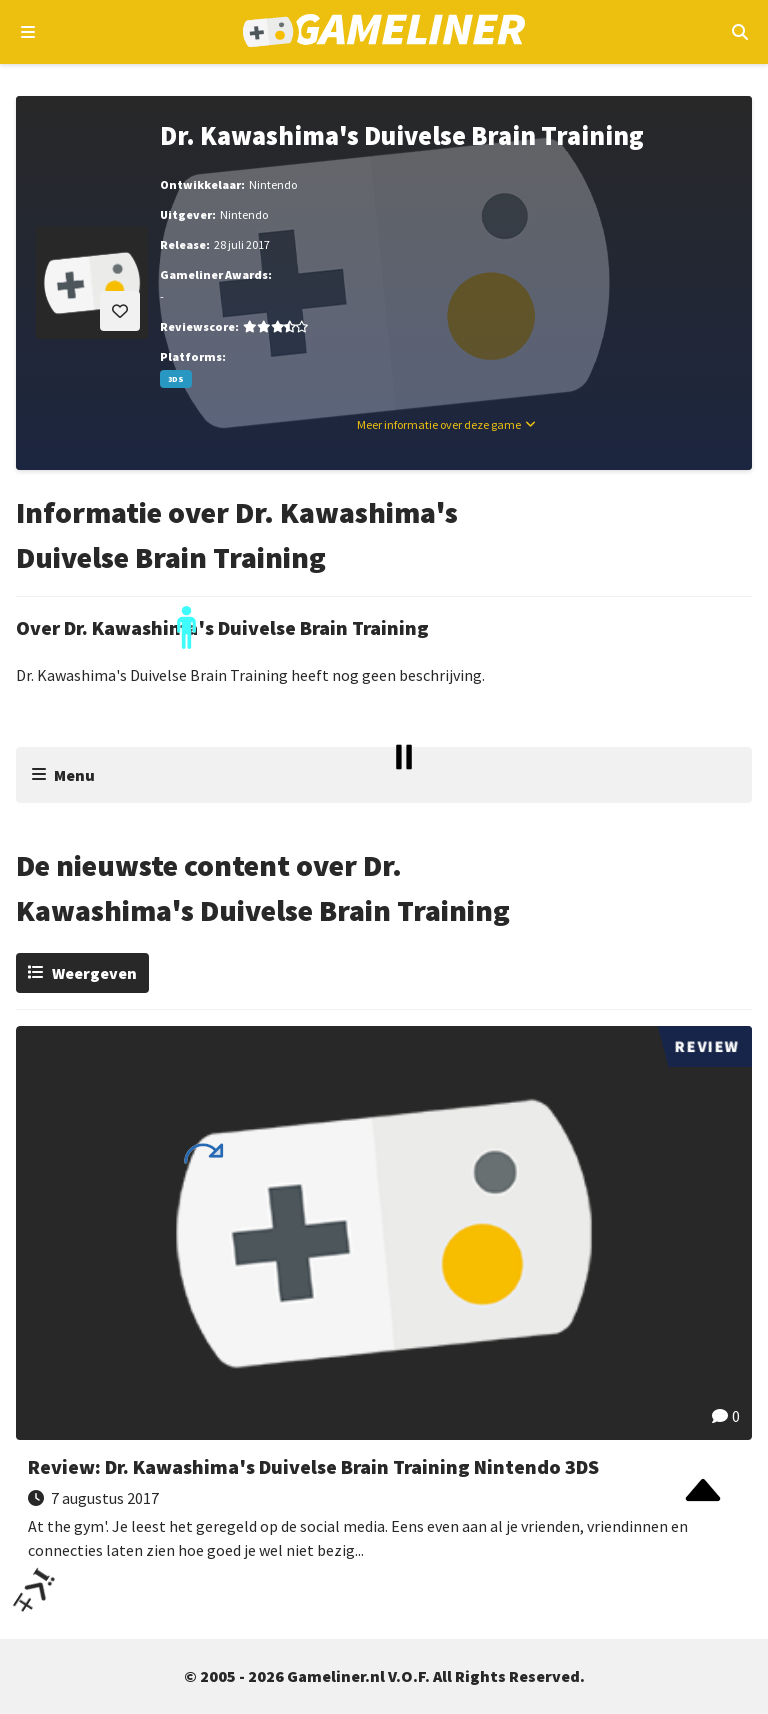 This screenshot has height=1714, width=768. What do you see at coordinates (186, 627) in the screenshot?
I see `indicates male gender or restroom` at bounding box center [186, 627].